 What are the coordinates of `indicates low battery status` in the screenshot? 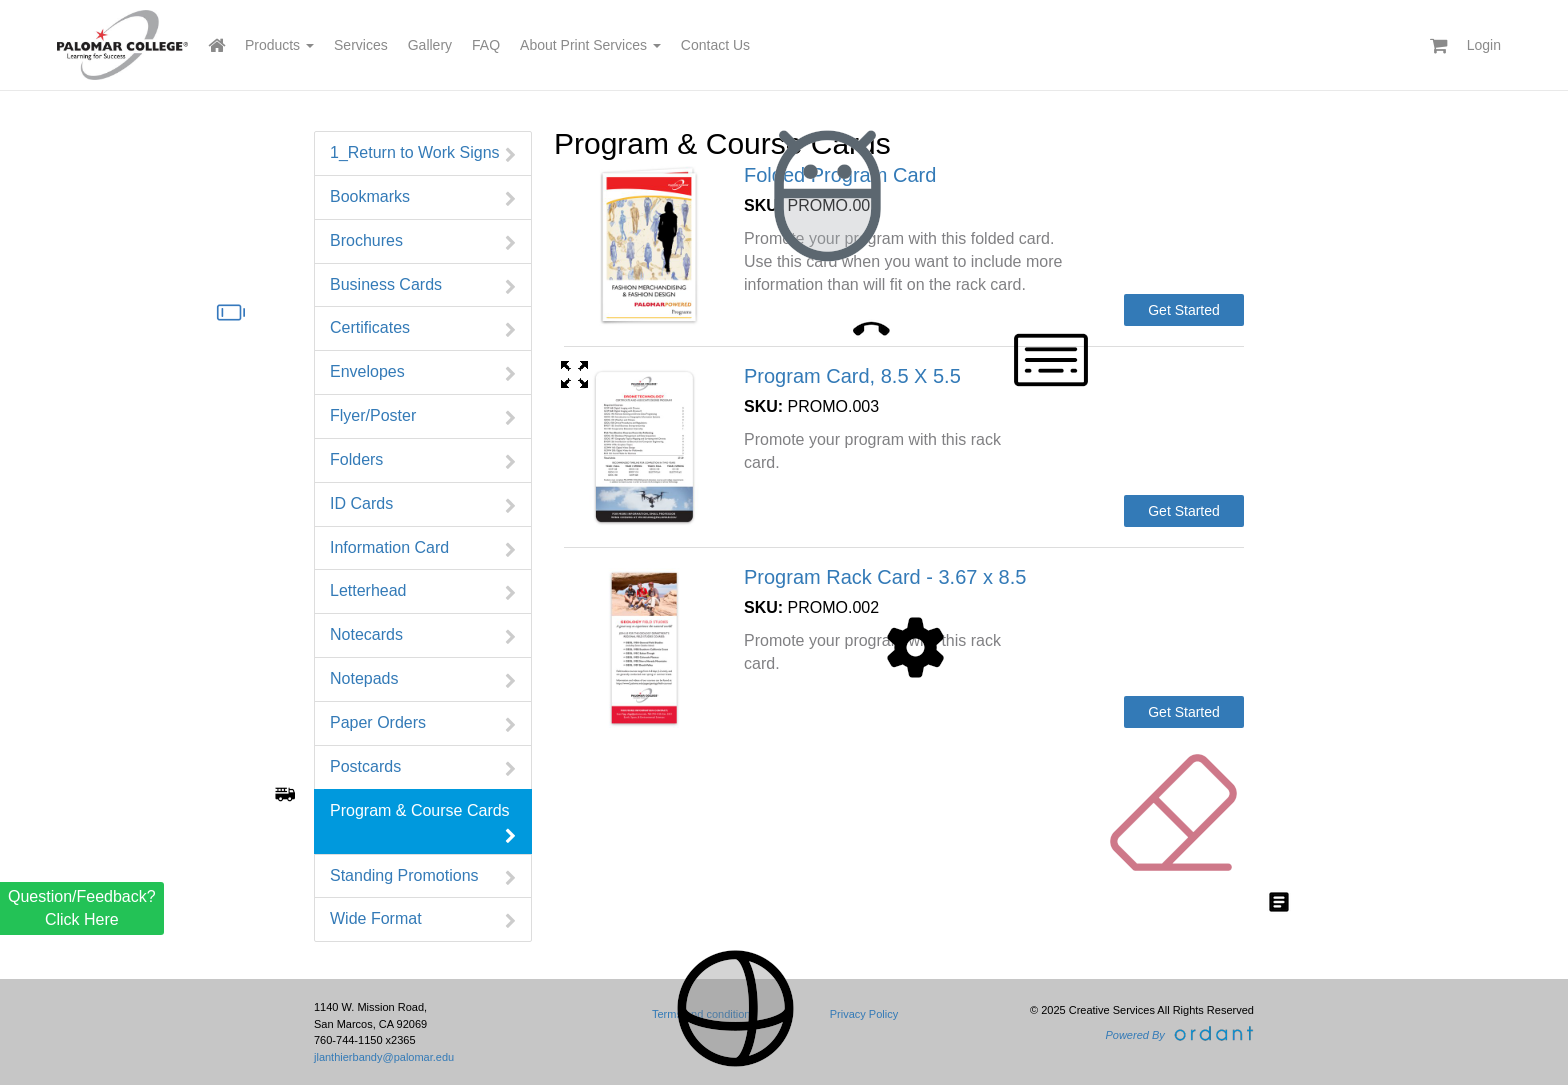 It's located at (230, 312).